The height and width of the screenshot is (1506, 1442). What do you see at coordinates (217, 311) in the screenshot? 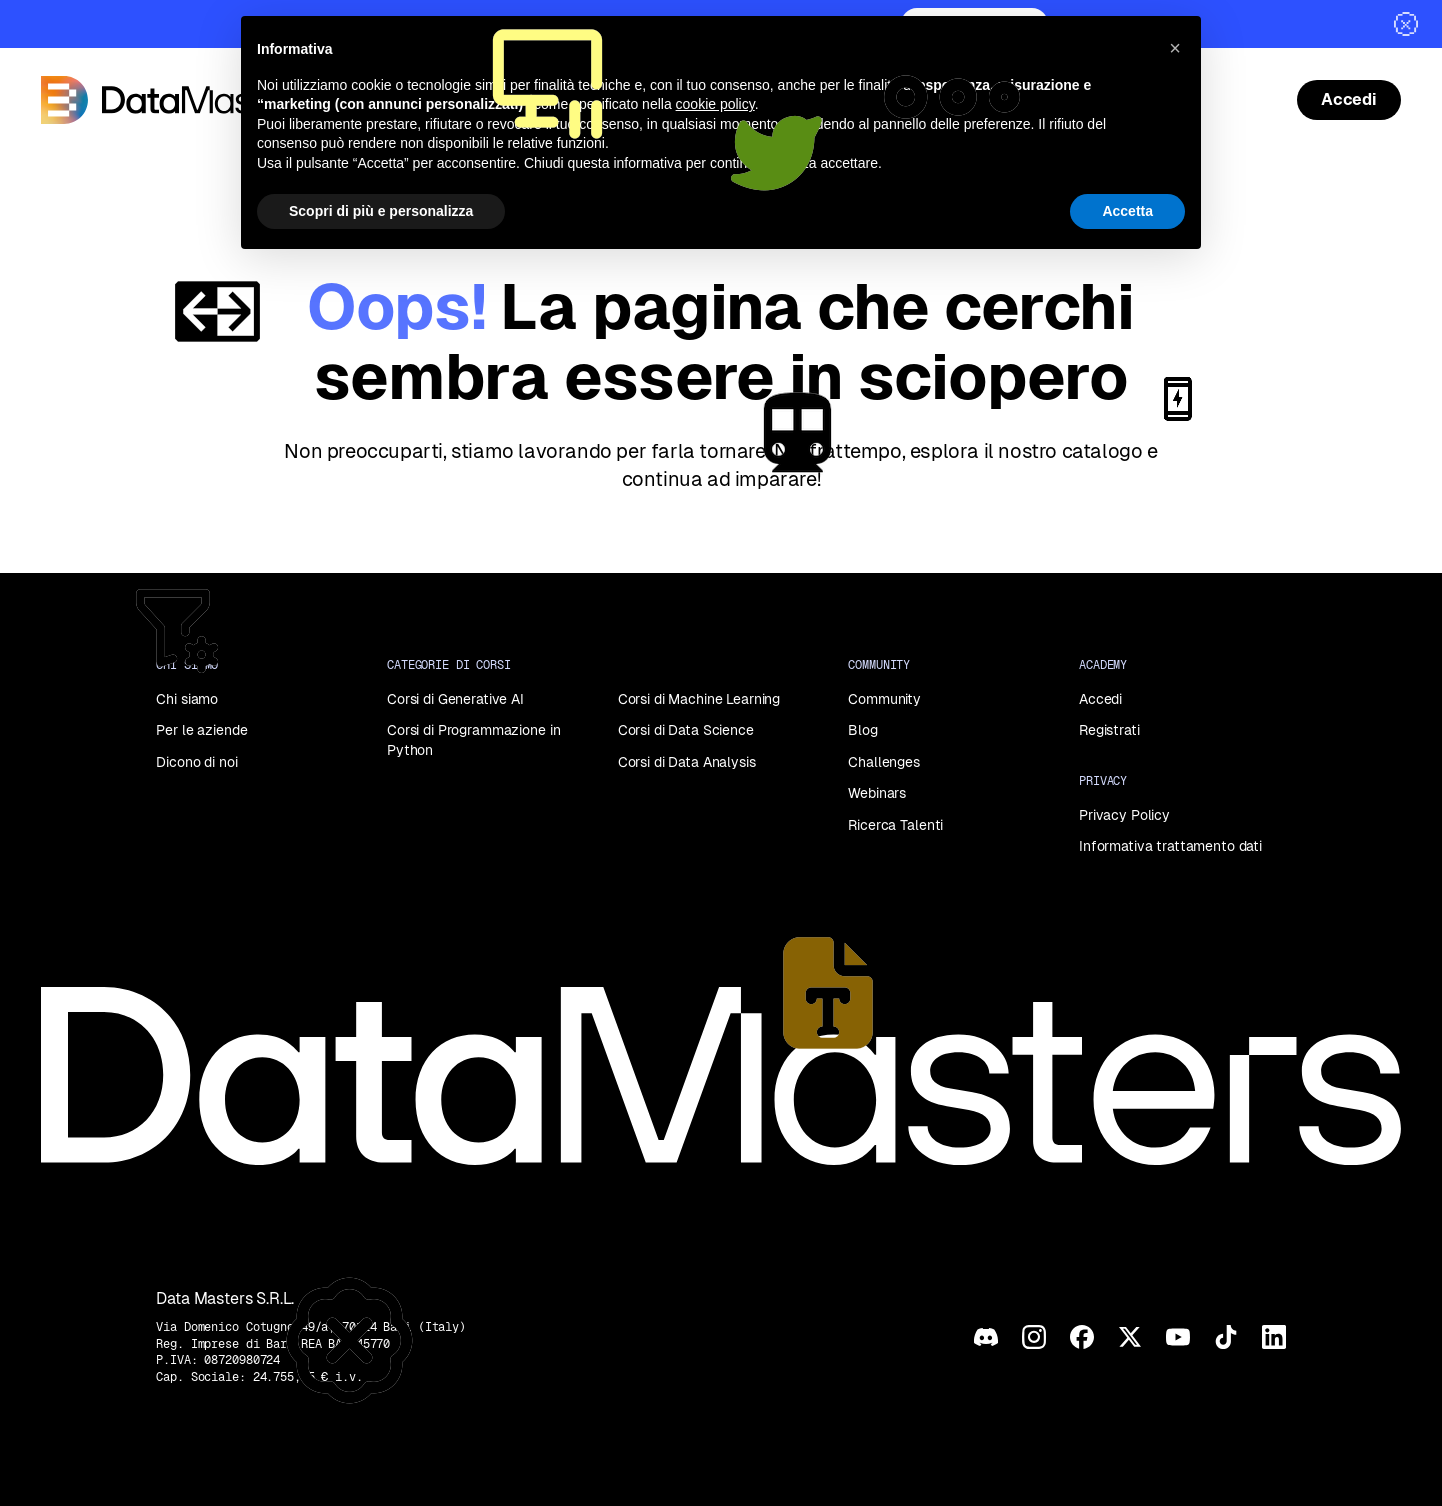
I see `toggle between true/false boolean values` at bounding box center [217, 311].